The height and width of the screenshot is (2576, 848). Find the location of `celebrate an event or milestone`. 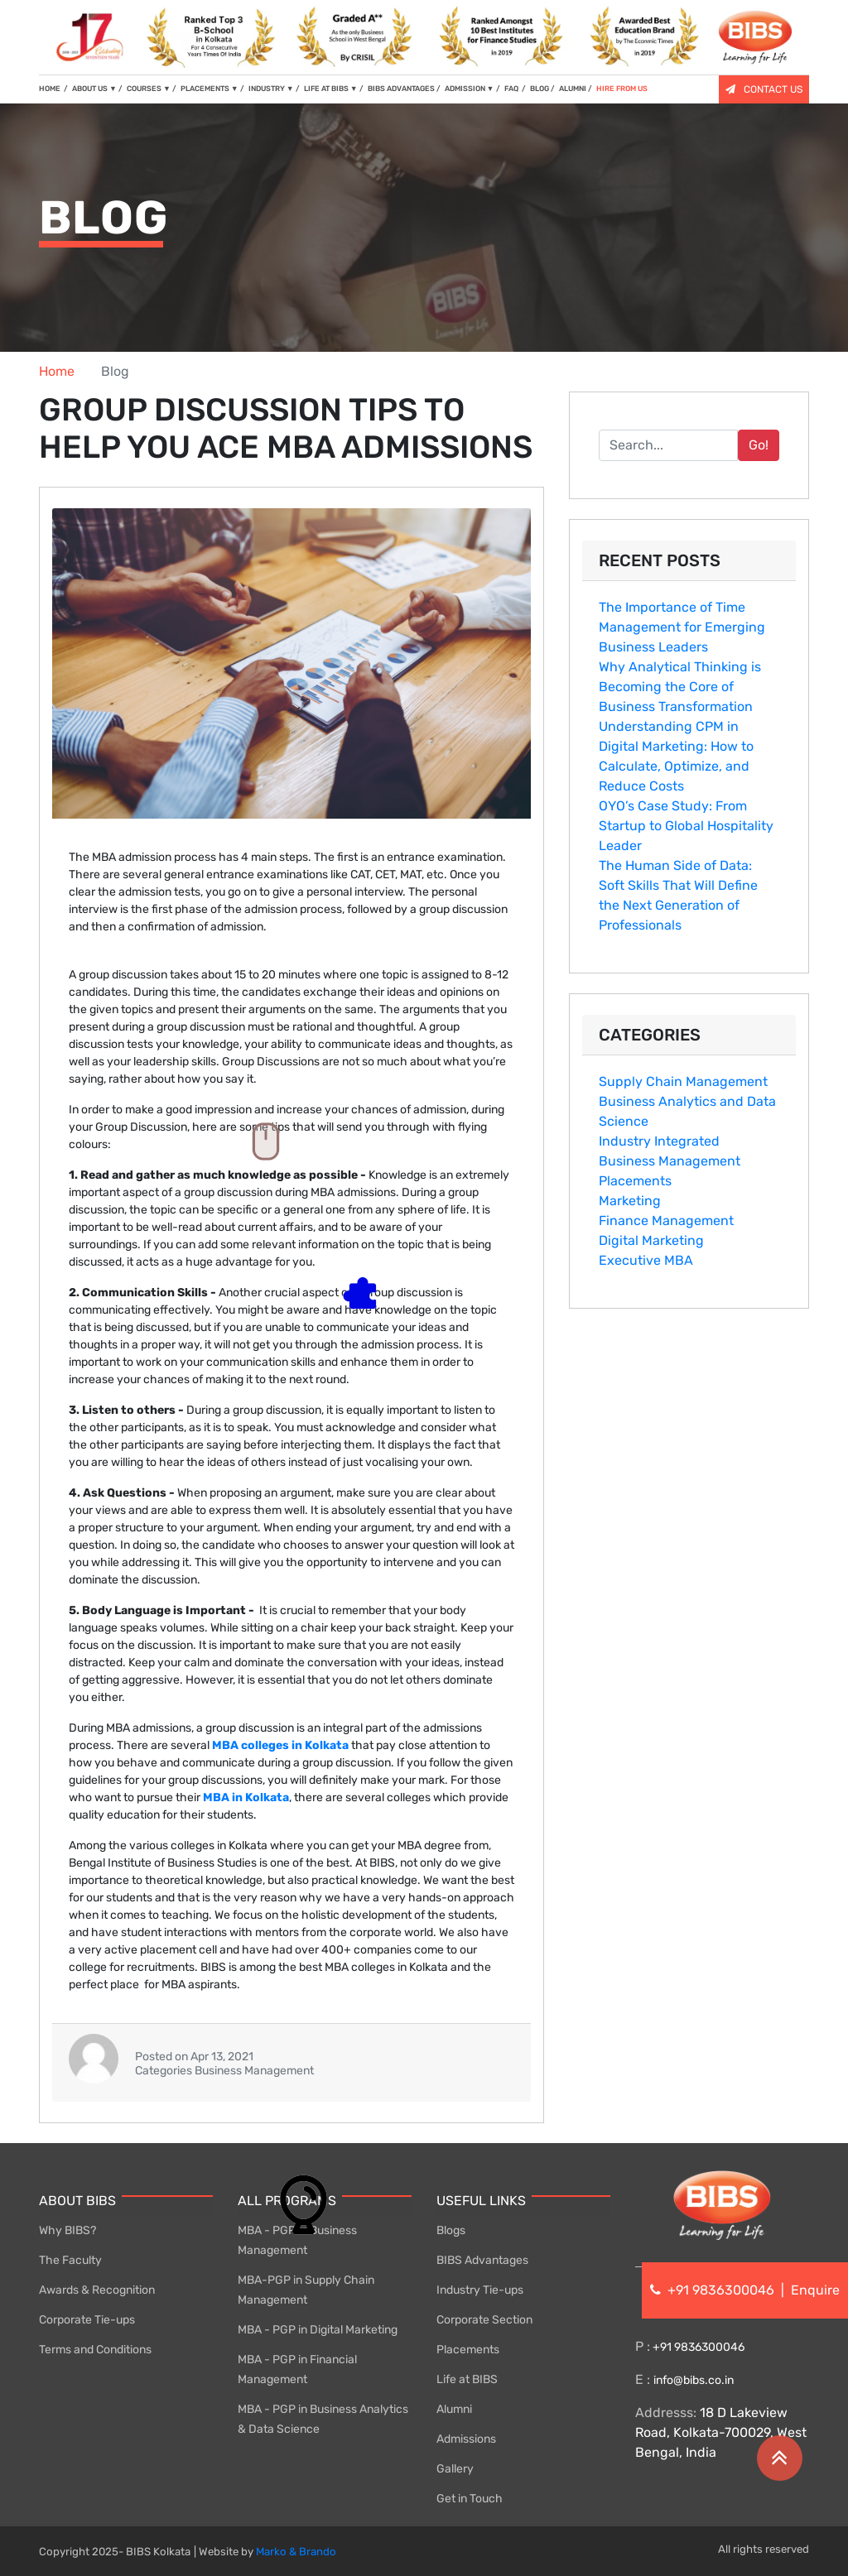

celebrate an event or milestone is located at coordinates (303, 2204).